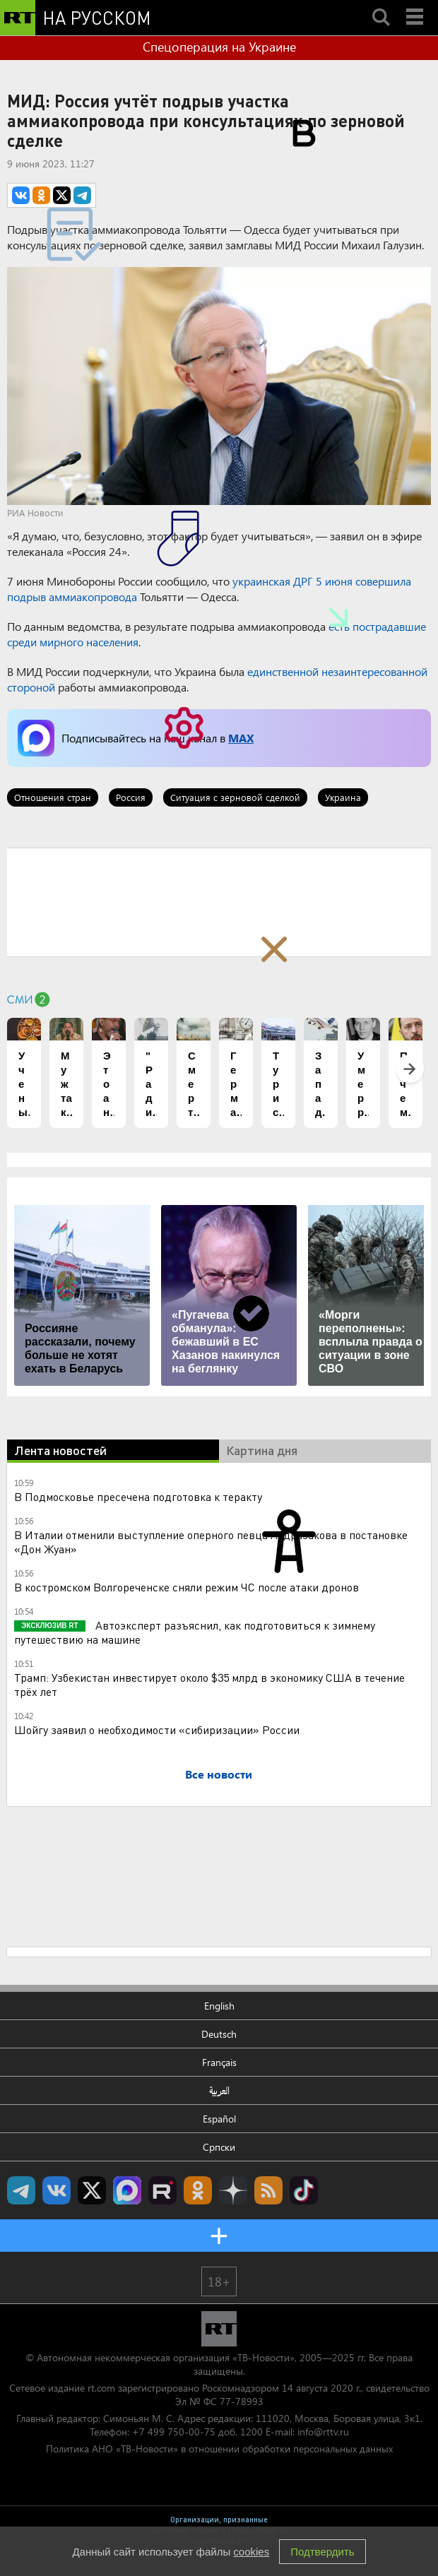 The image size is (438, 2576). Describe the element at coordinates (304, 133) in the screenshot. I see `apply bold formatting to selected text` at that location.